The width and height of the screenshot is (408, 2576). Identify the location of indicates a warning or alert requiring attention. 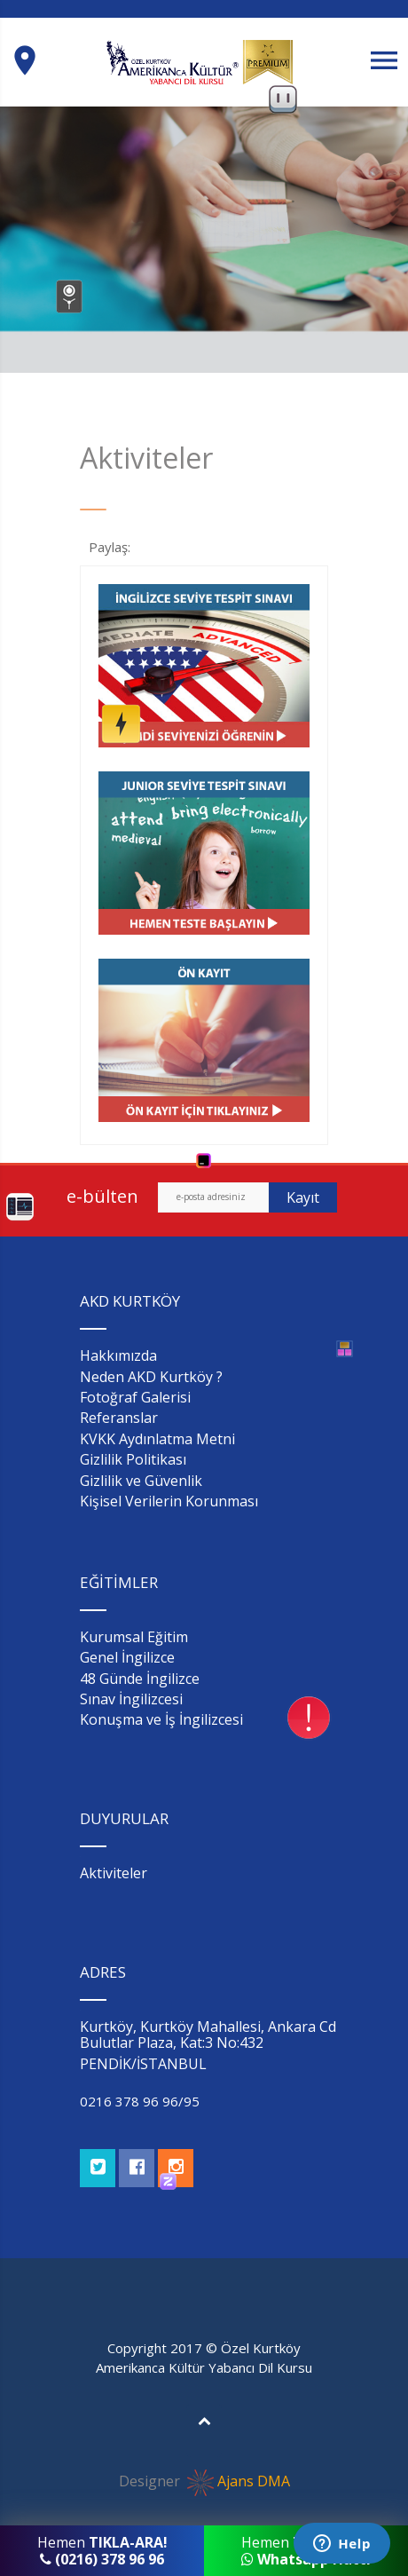
(309, 1718).